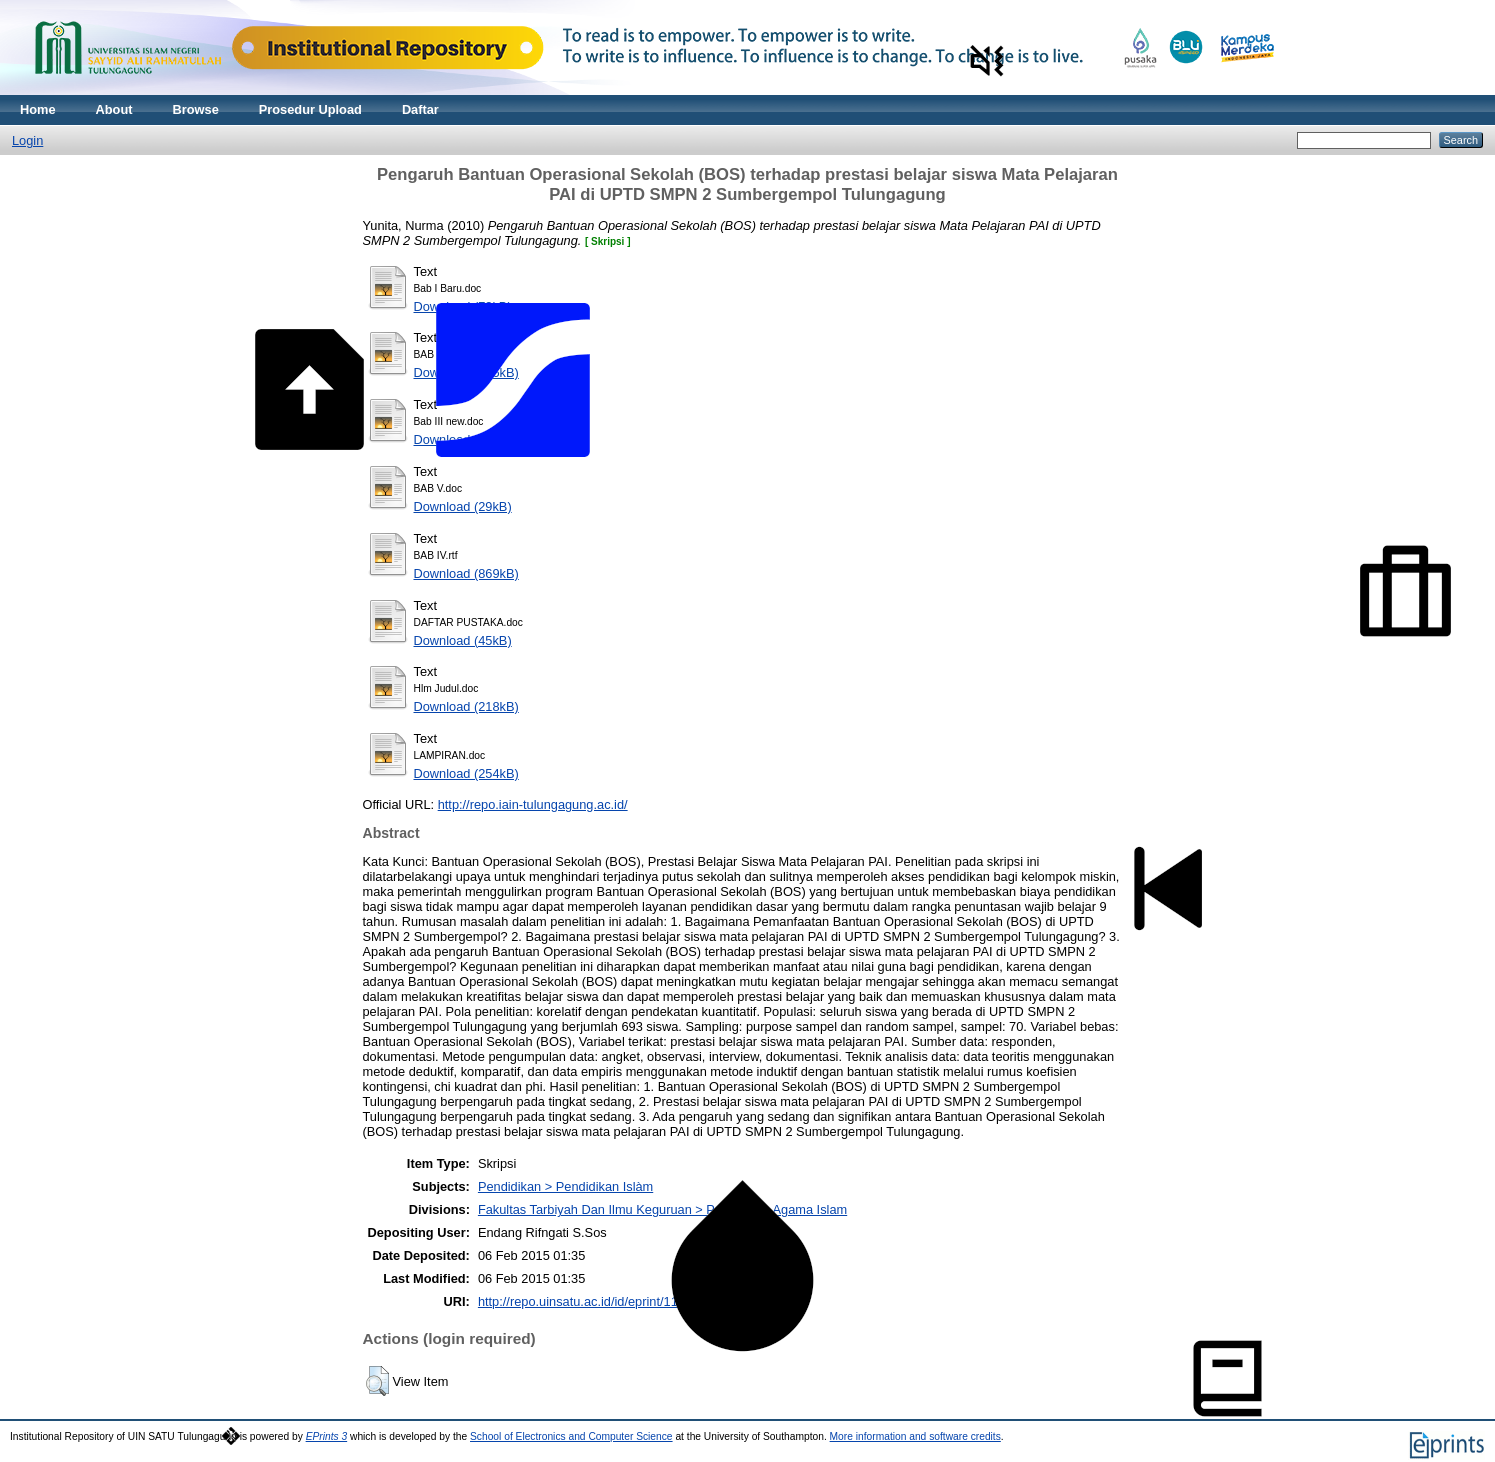 The height and width of the screenshot is (1462, 1495). What do you see at coordinates (1227, 1378) in the screenshot?
I see `open your library or reading list` at bounding box center [1227, 1378].